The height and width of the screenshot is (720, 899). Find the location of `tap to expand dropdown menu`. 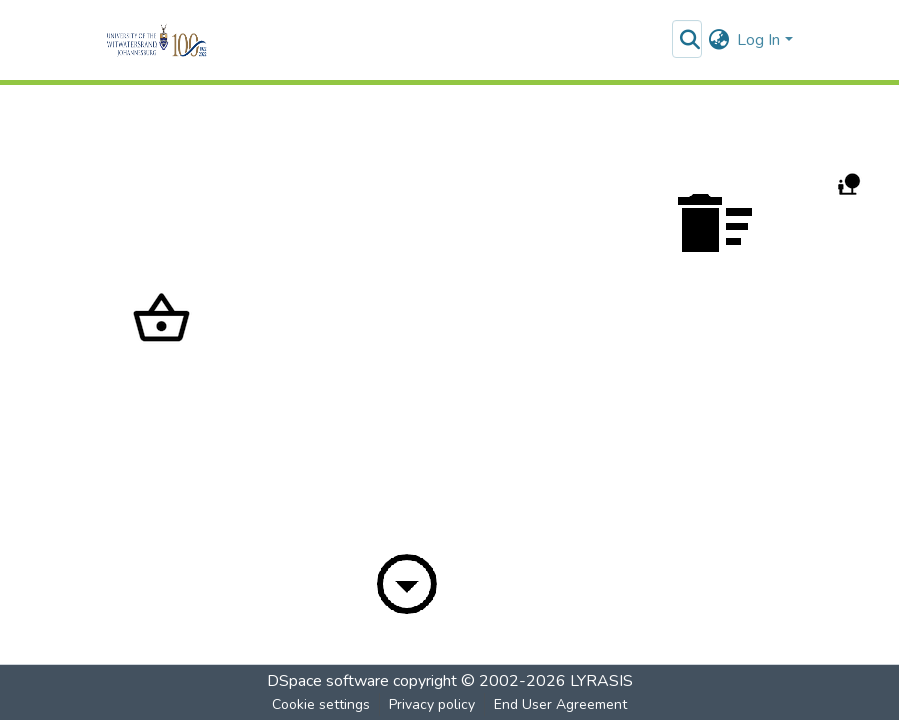

tap to expand dropdown menu is located at coordinates (407, 584).